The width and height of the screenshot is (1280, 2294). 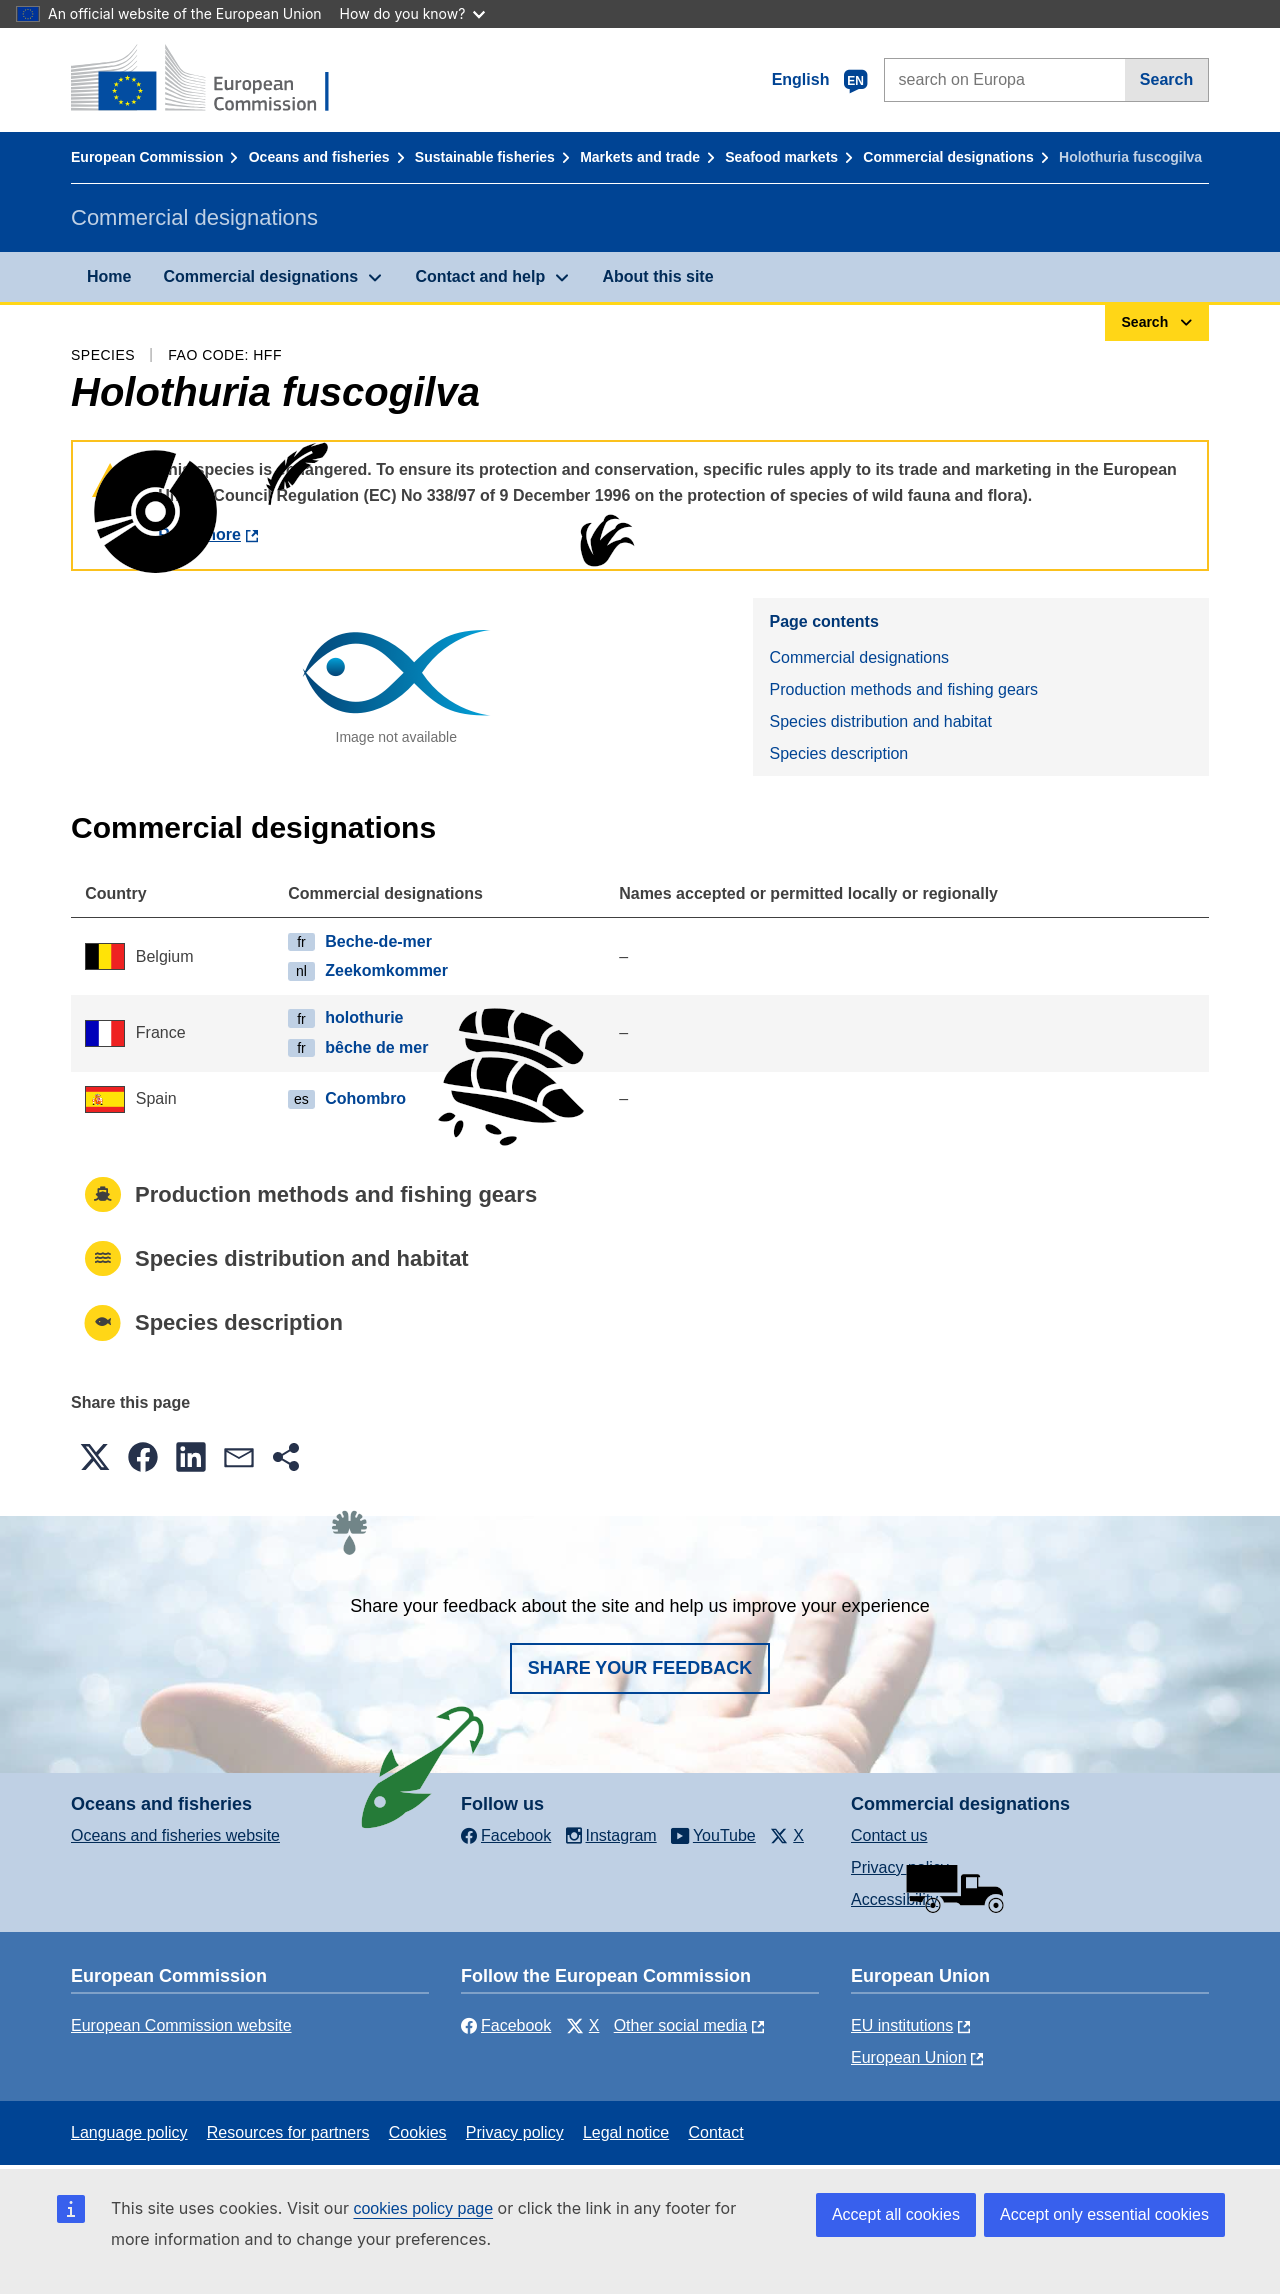 What do you see at coordinates (511, 1077) in the screenshot?
I see `browse sushi or Japanese food options` at bounding box center [511, 1077].